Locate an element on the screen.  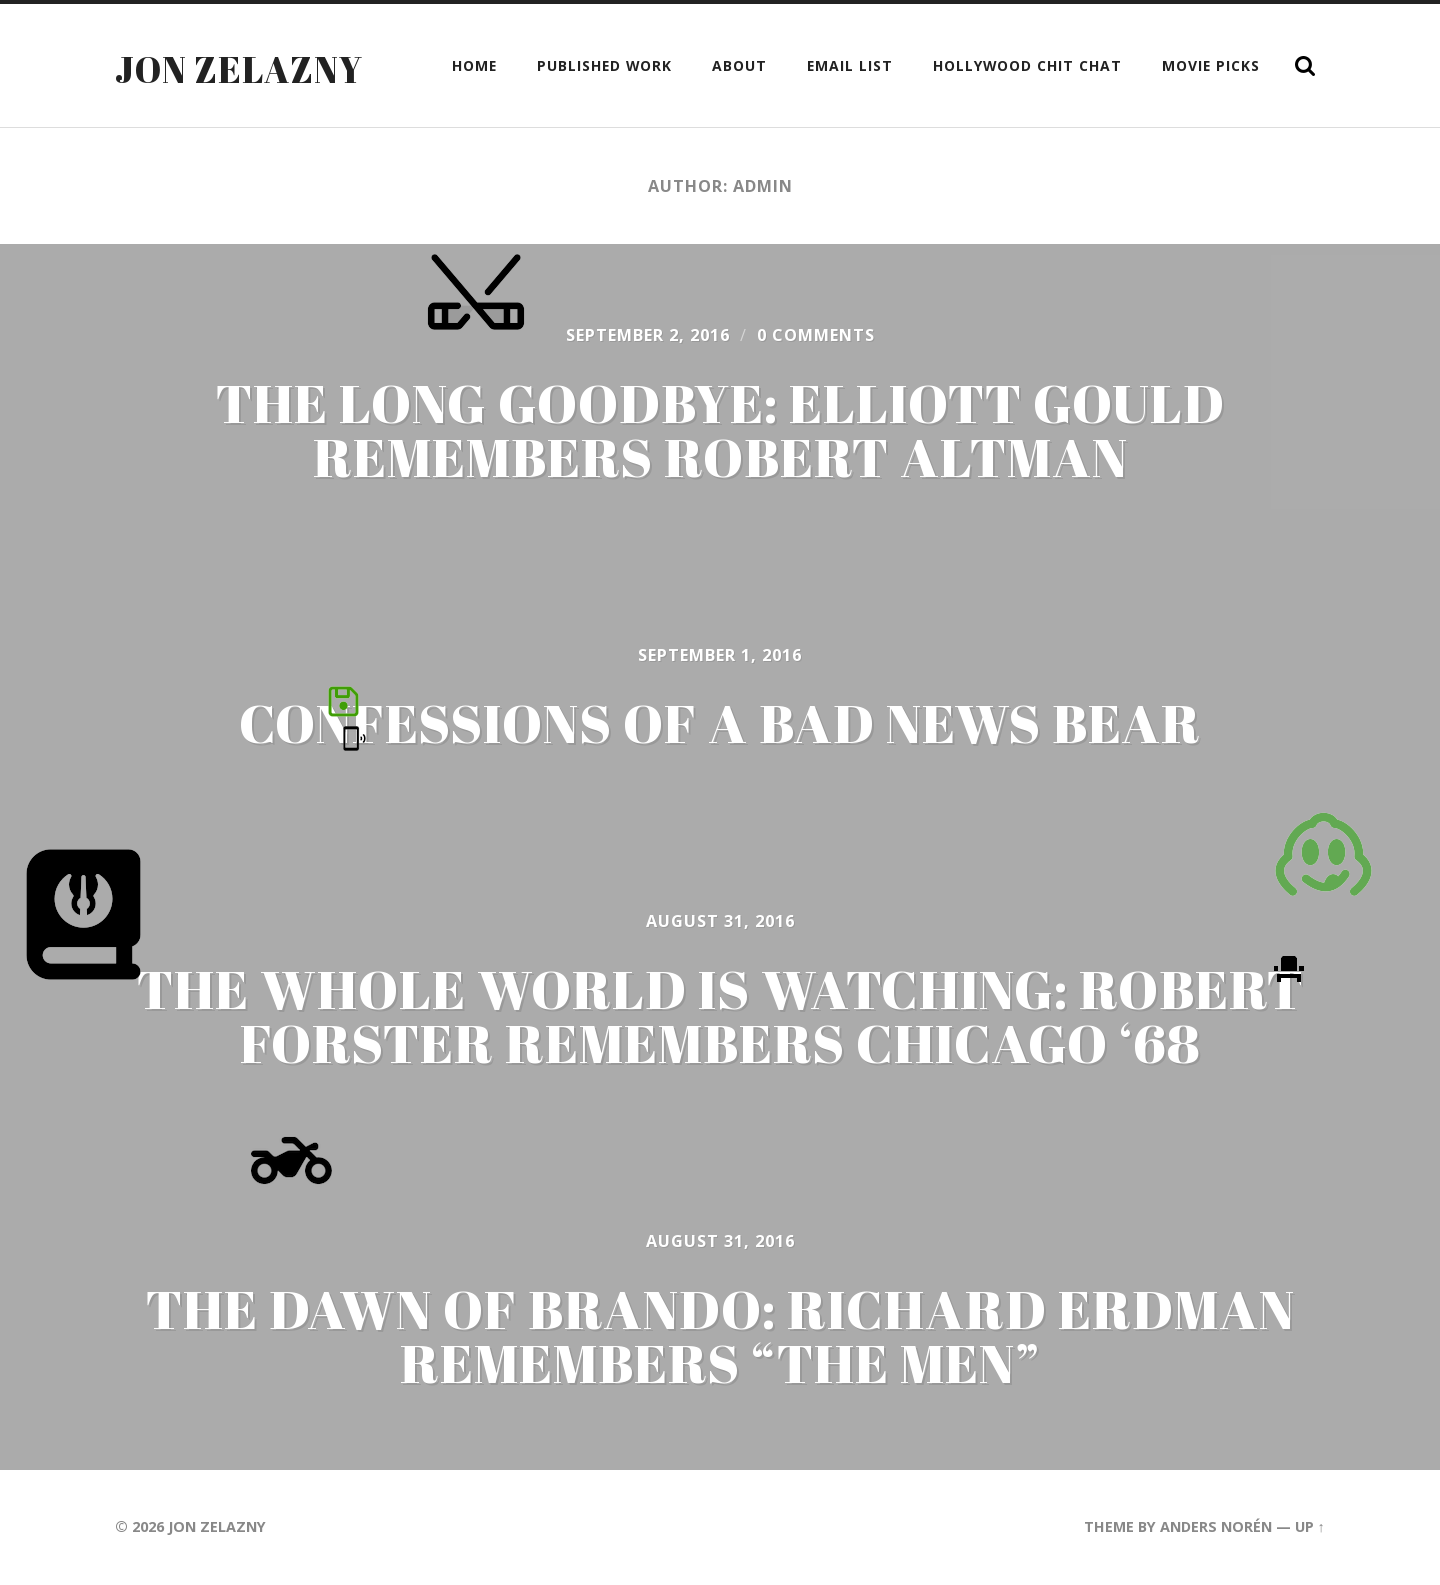
view hockey scores and updates is located at coordinates (476, 292).